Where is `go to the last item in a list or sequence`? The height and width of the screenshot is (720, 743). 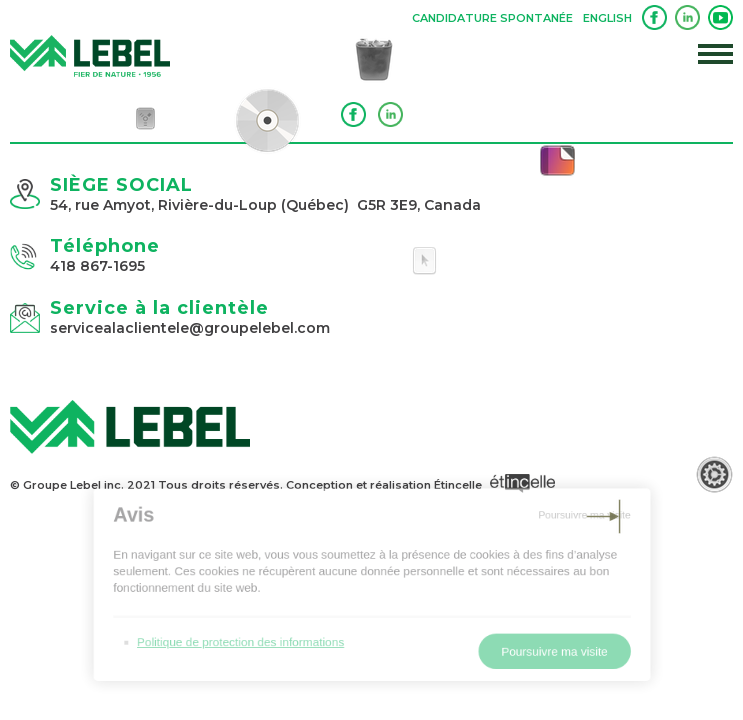 go to the last item in a list or sequence is located at coordinates (603, 516).